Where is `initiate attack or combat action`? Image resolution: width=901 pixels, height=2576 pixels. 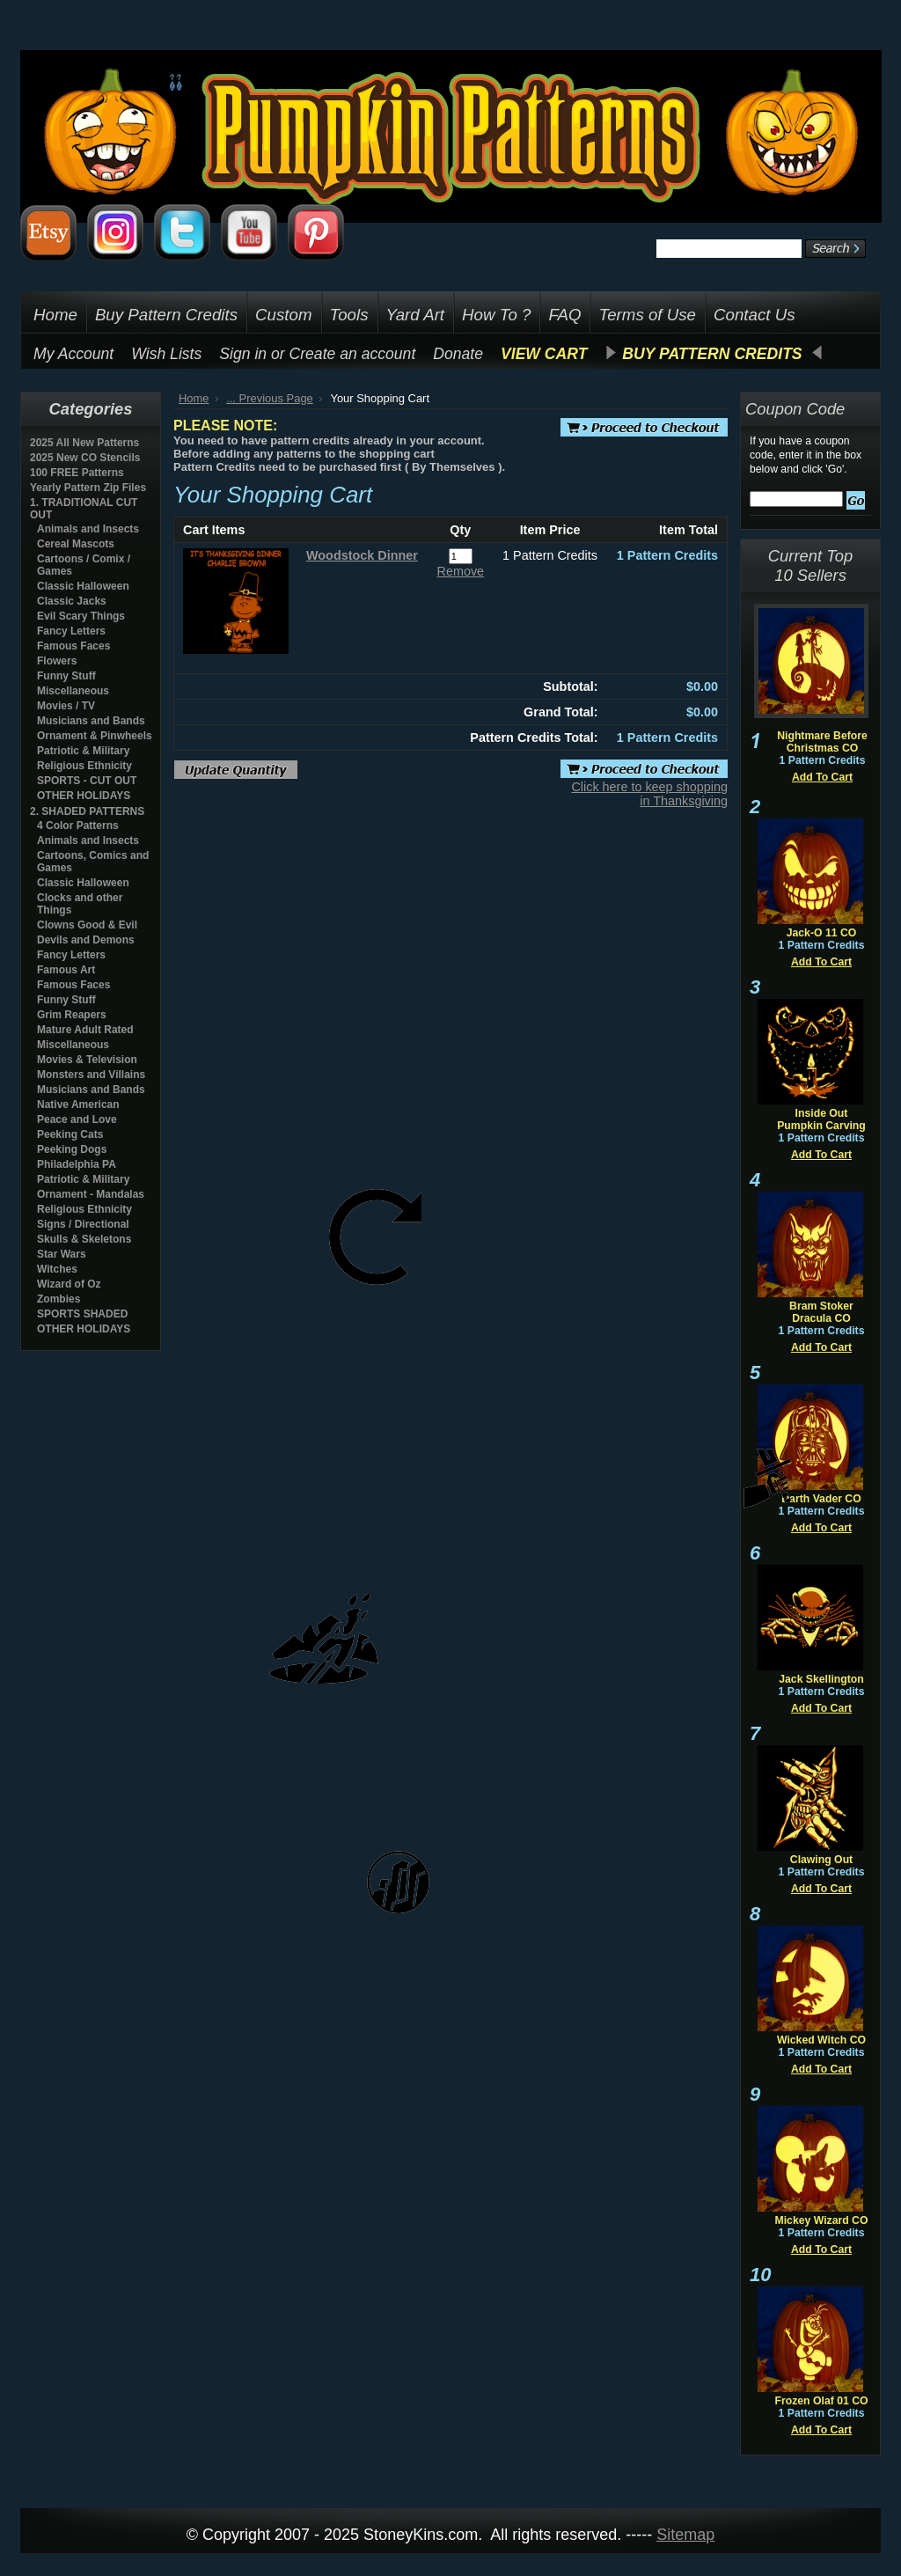 initiate attack or combat action is located at coordinates (773, 1479).